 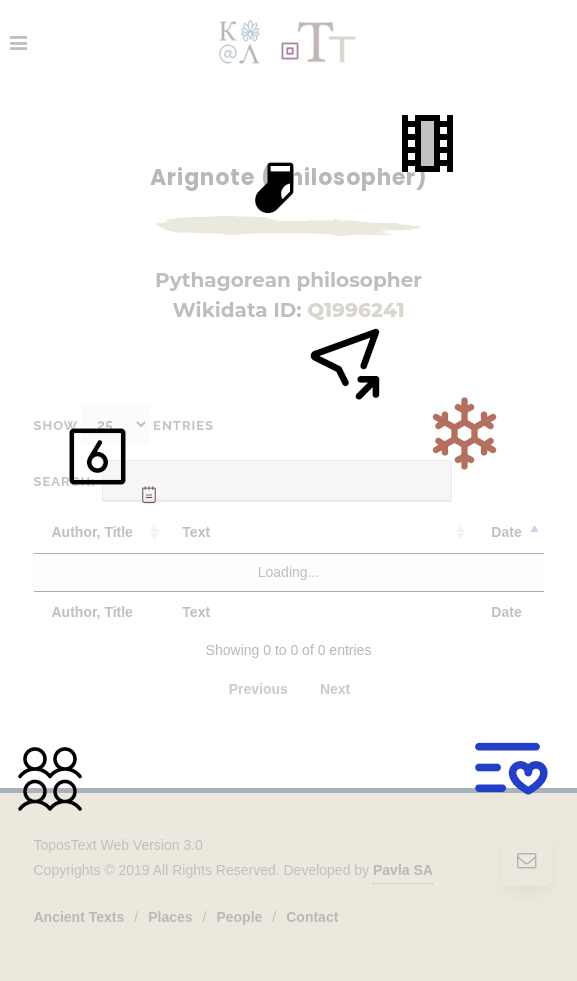 What do you see at coordinates (345, 362) in the screenshot?
I see `share your current location` at bounding box center [345, 362].